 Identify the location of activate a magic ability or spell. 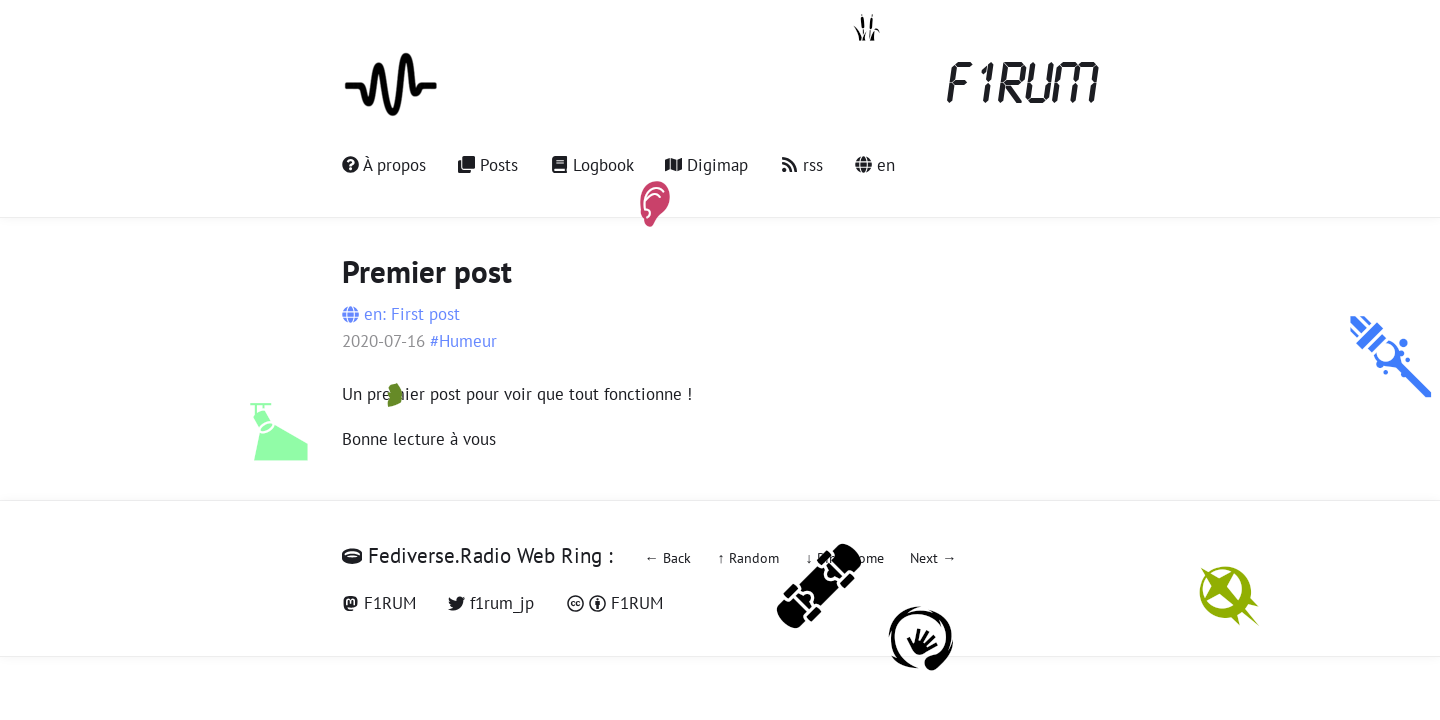
(921, 639).